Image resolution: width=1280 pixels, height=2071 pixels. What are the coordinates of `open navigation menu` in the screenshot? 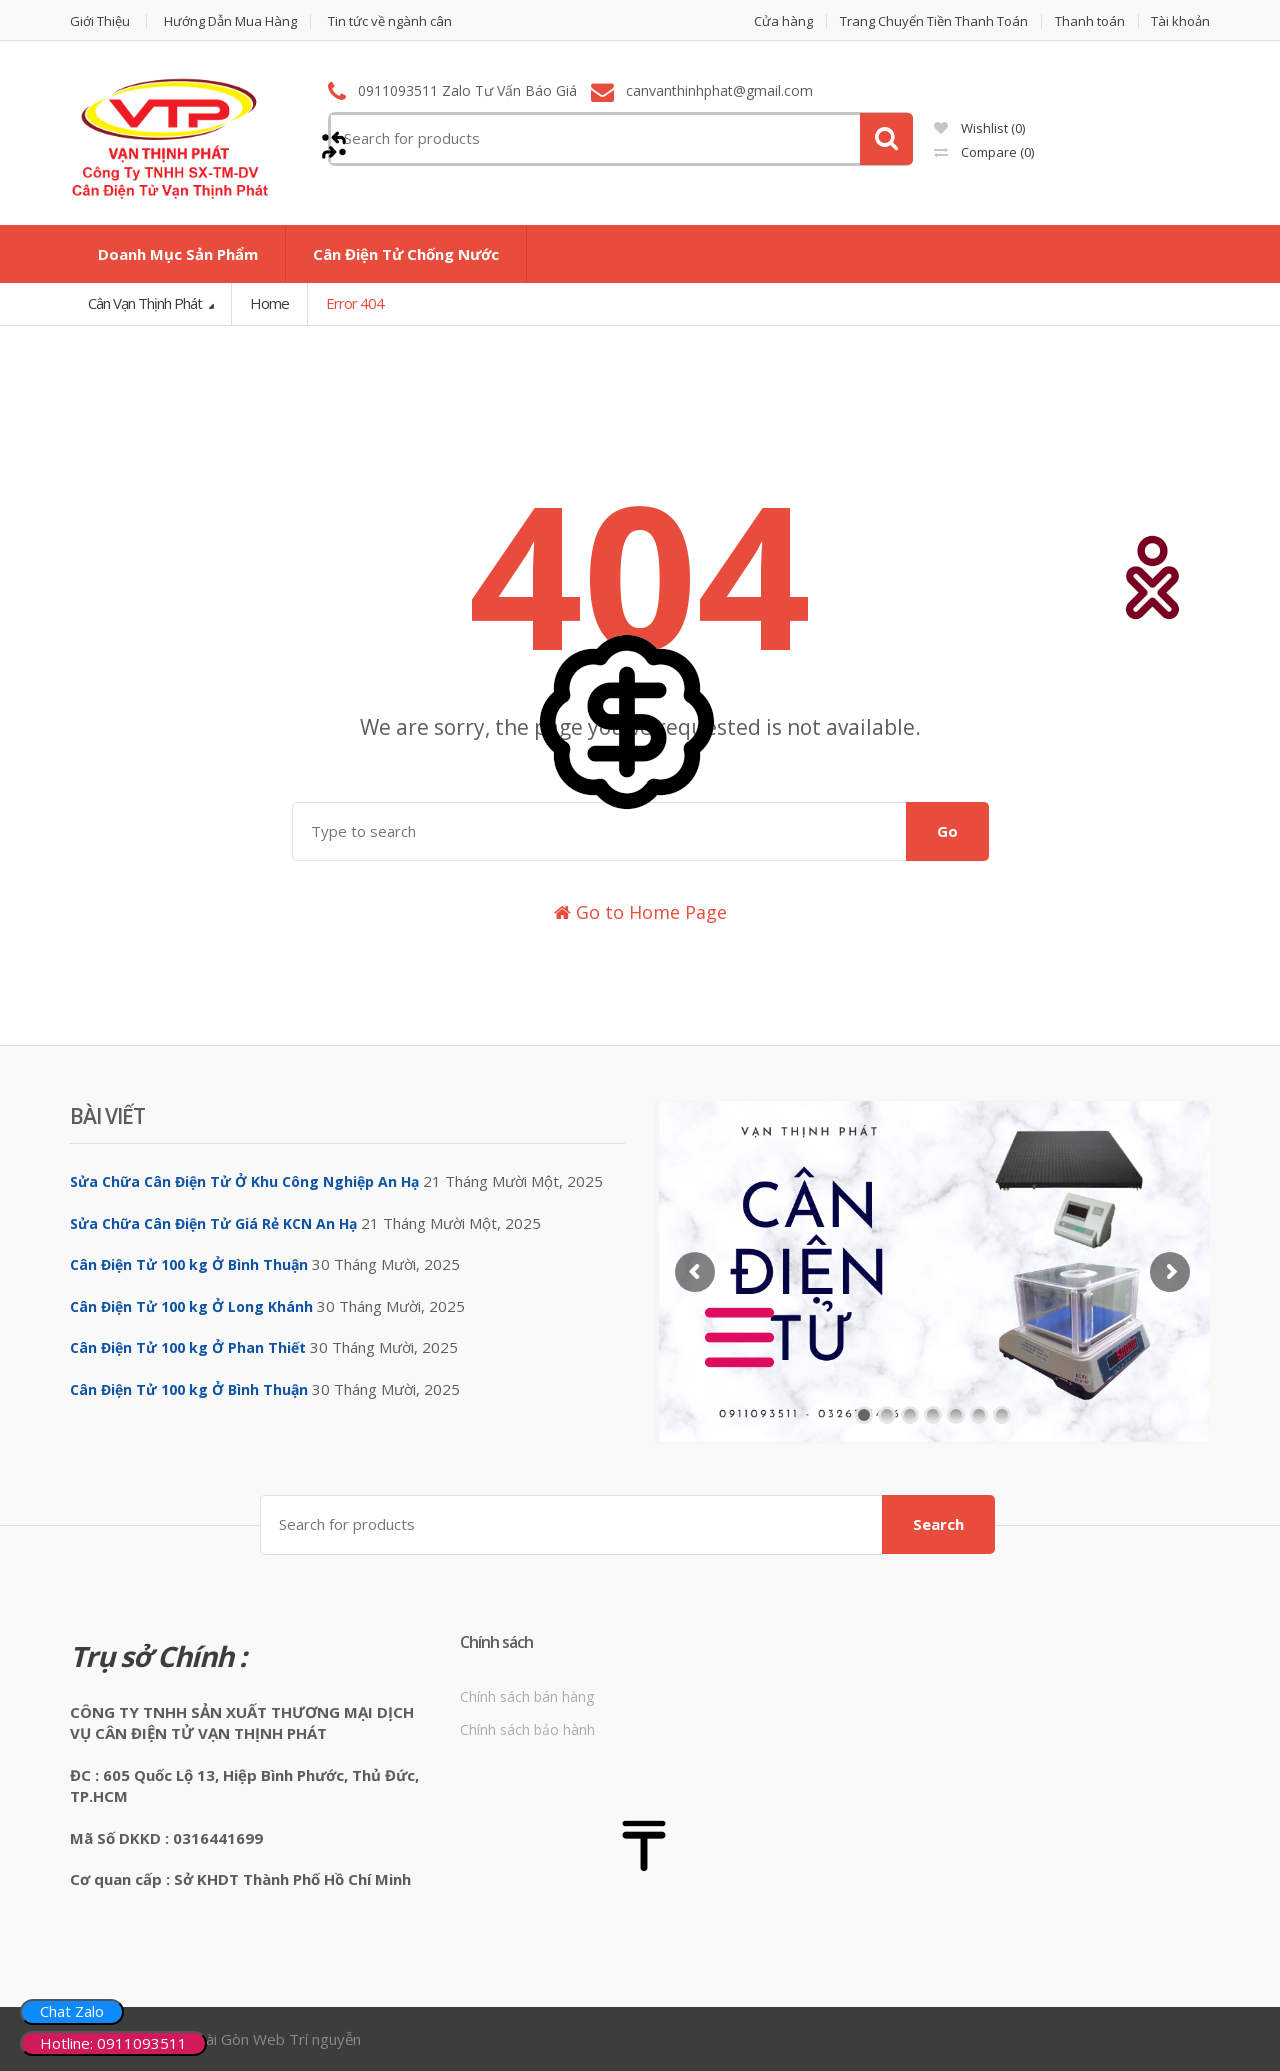 It's located at (739, 1337).